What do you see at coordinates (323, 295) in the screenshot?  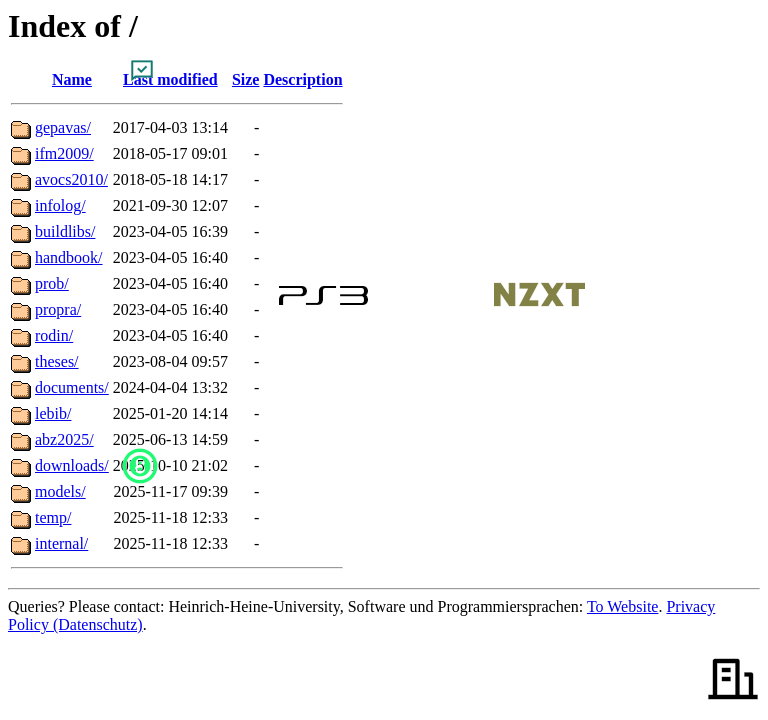 I see `PlayStation 3 brand logo` at bounding box center [323, 295].